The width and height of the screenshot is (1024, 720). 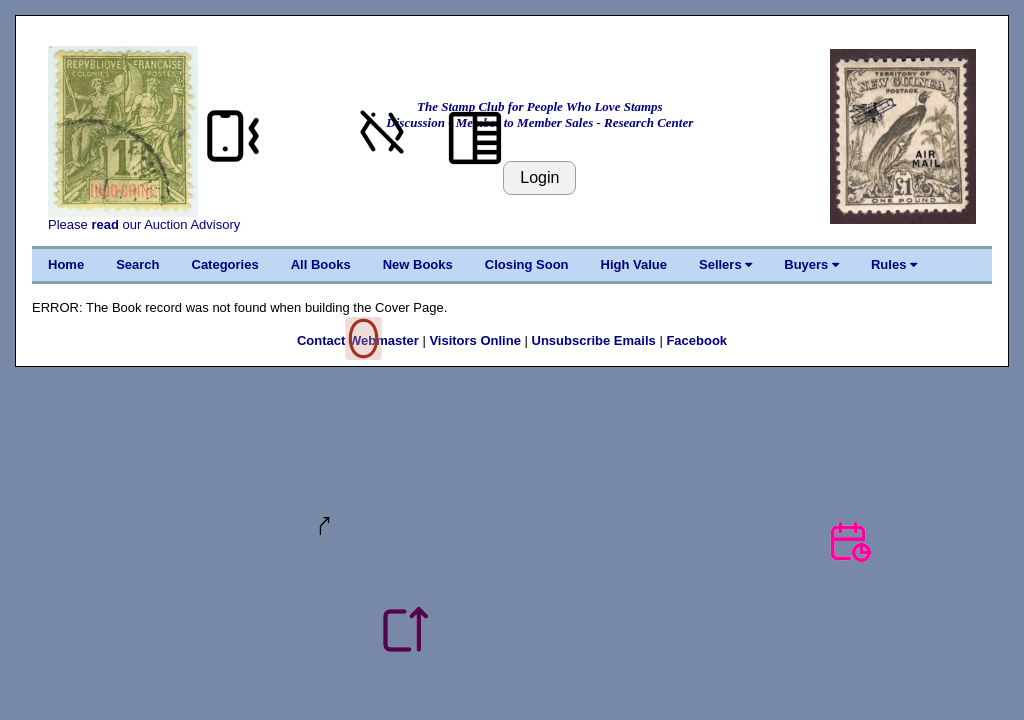 What do you see at coordinates (850, 541) in the screenshot?
I see `view calendar analytics and statistics` at bounding box center [850, 541].